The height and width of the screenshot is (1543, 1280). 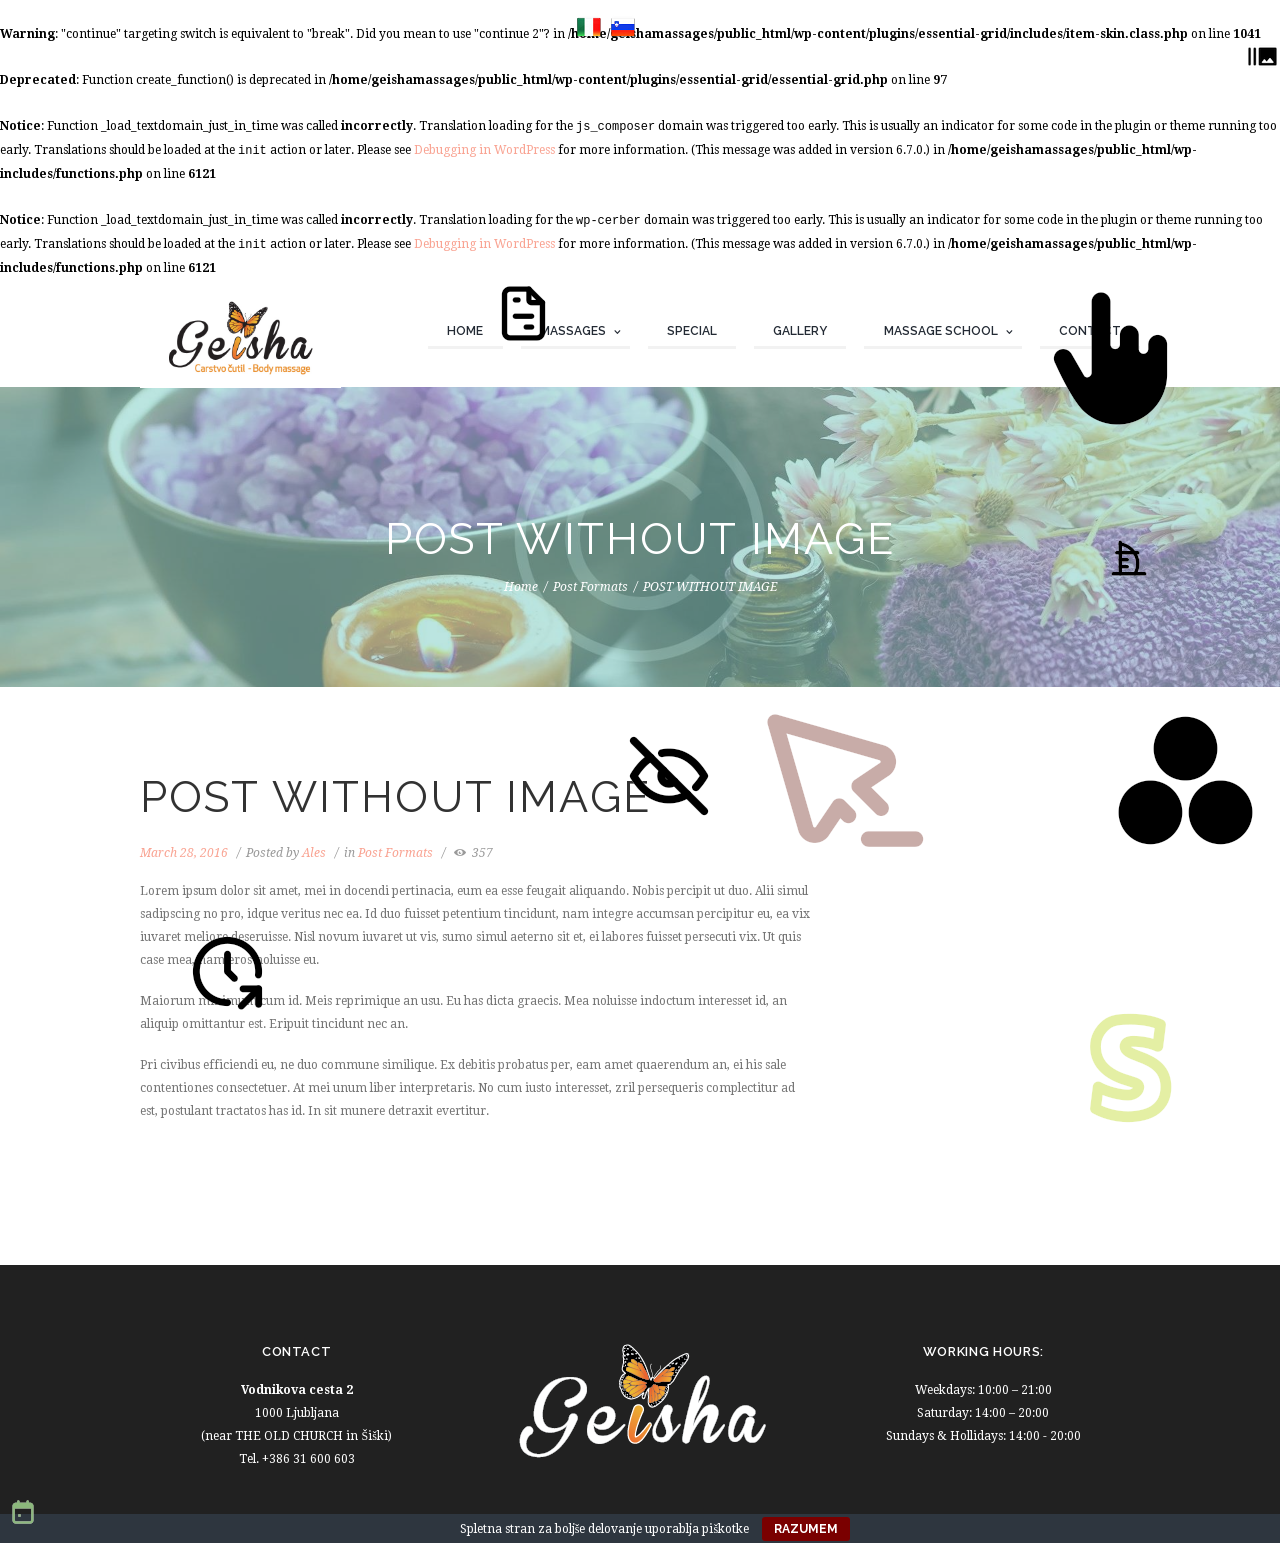 What do you see at coordinates (1110, 358) in the screenshot?
I see `tap or click to interact` at bounding box center [1110, 358].